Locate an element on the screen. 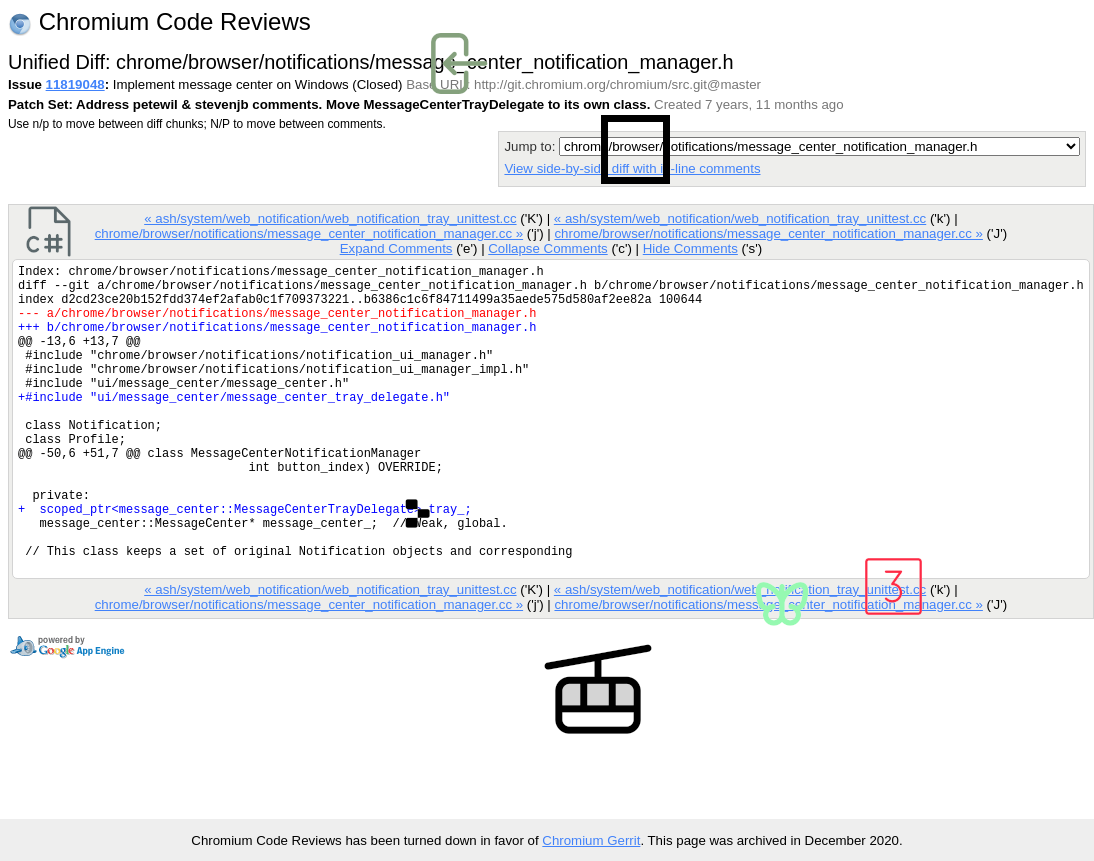  indicates a transformation or metamorphosis feature is located at coordinates (782, 603).